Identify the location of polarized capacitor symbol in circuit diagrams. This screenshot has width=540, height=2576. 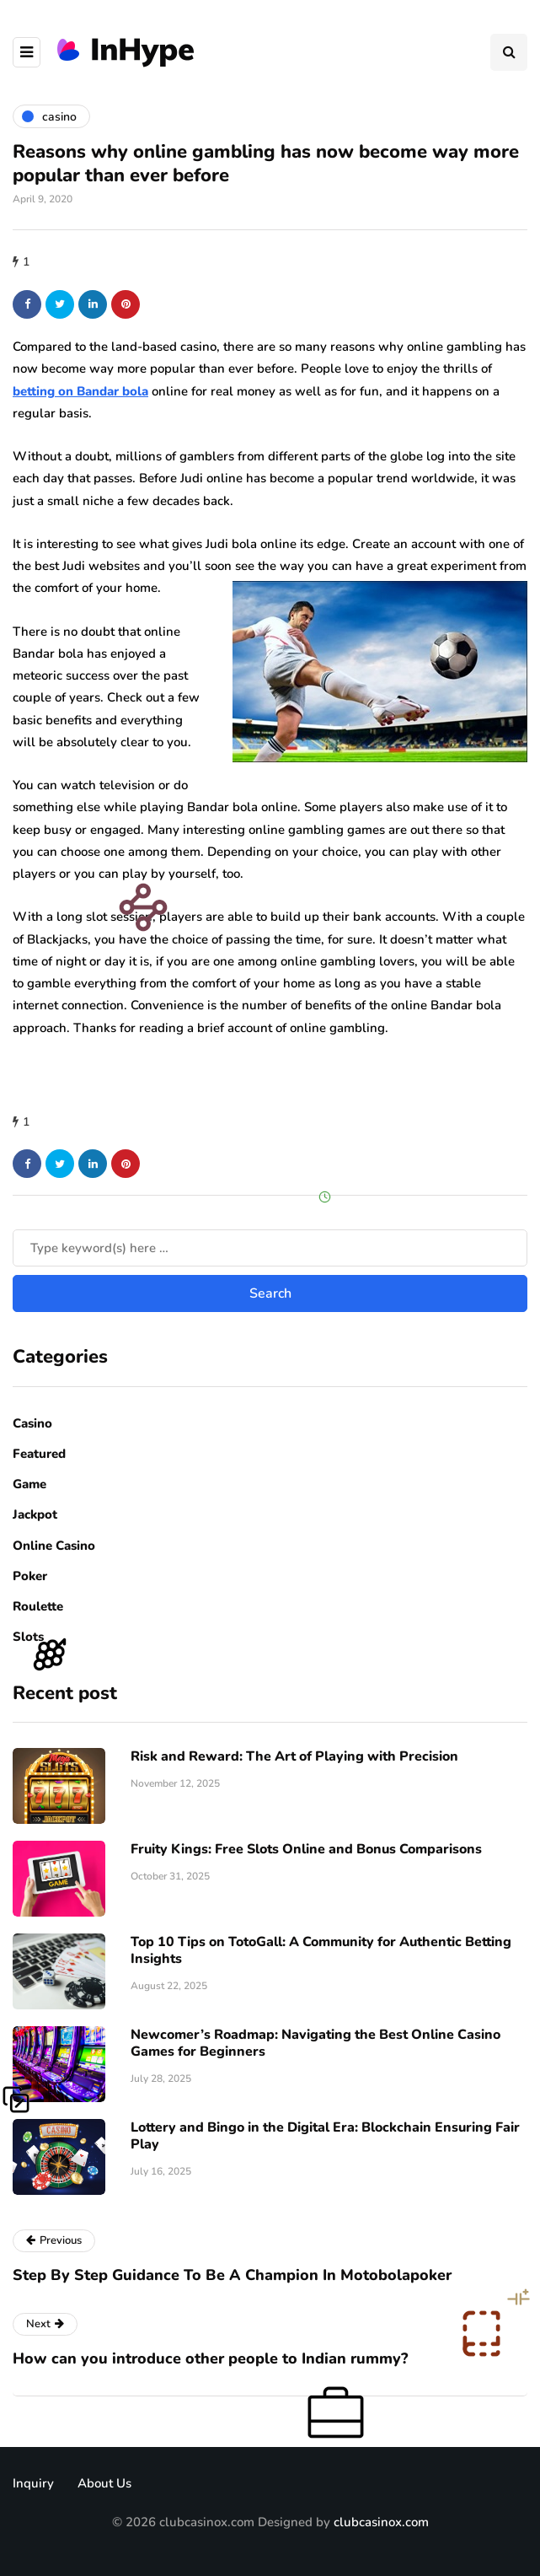
(518, 2299).